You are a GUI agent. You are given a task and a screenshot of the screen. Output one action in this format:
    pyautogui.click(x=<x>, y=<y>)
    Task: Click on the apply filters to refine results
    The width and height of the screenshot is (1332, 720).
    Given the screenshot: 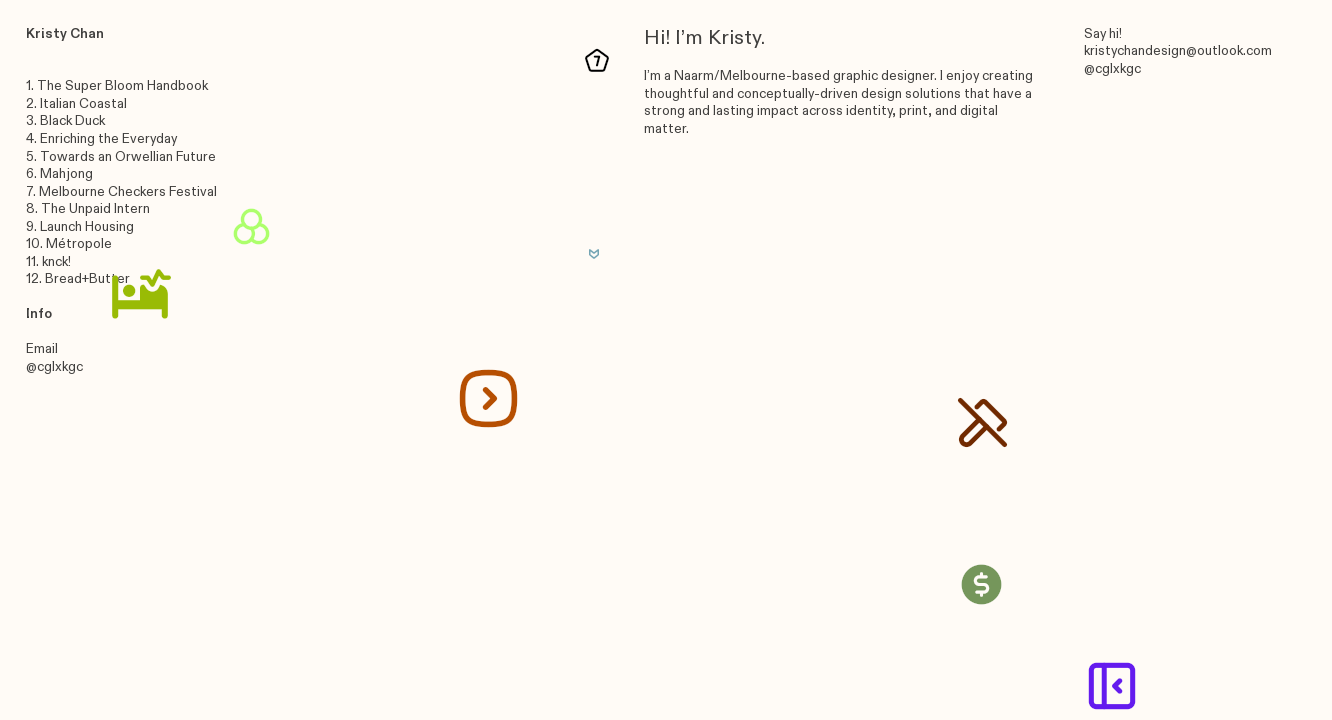 What is the action you would take?
    pyautogui.click(x=251, y=226)
    